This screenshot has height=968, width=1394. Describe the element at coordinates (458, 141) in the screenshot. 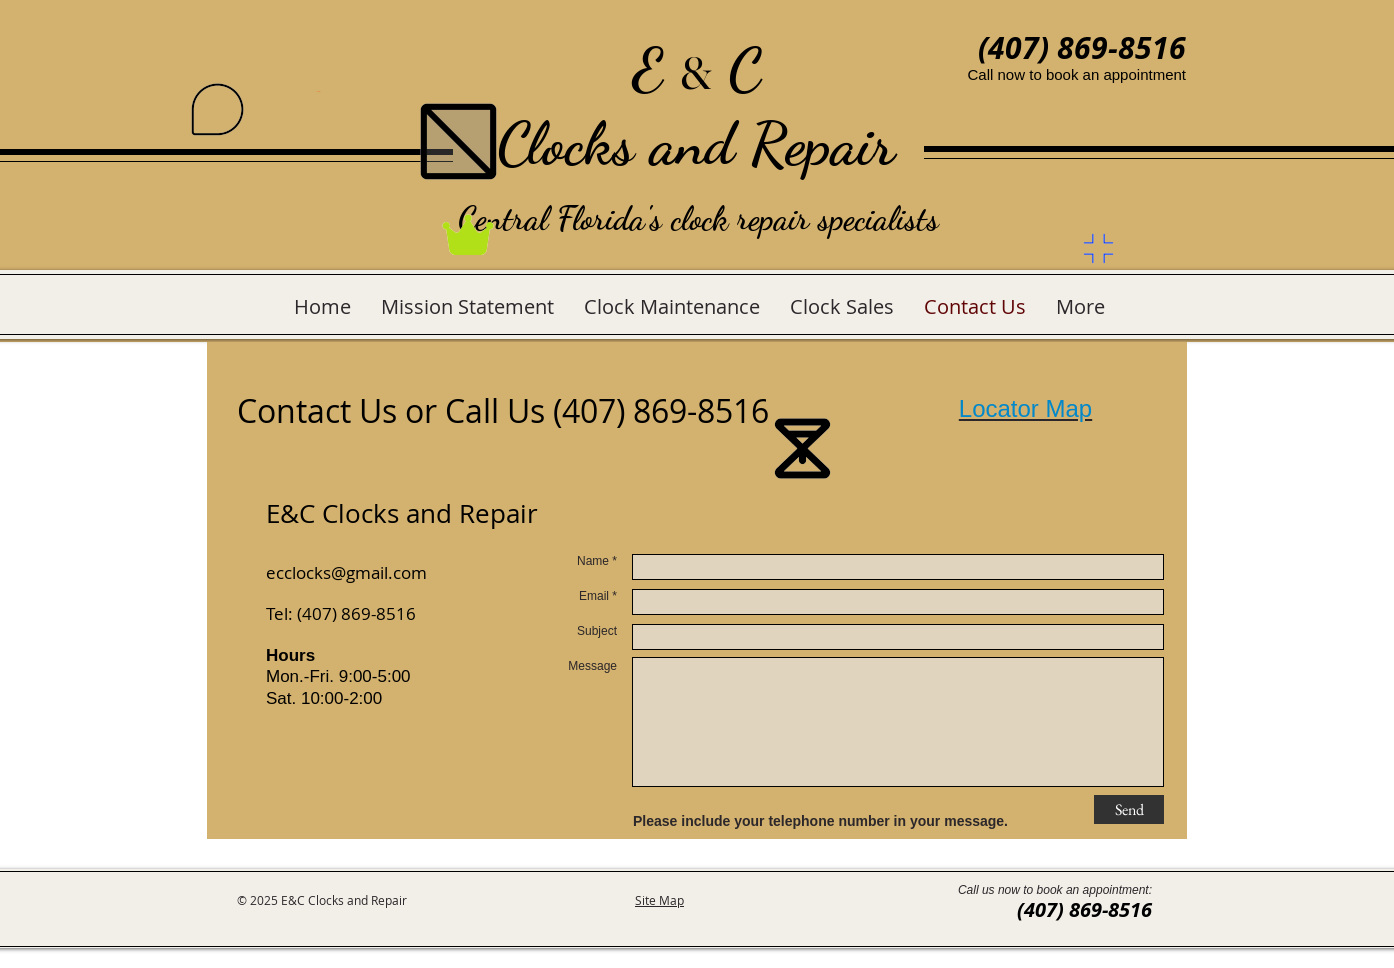

I see `indicates missing or unavailable image content` at that location.